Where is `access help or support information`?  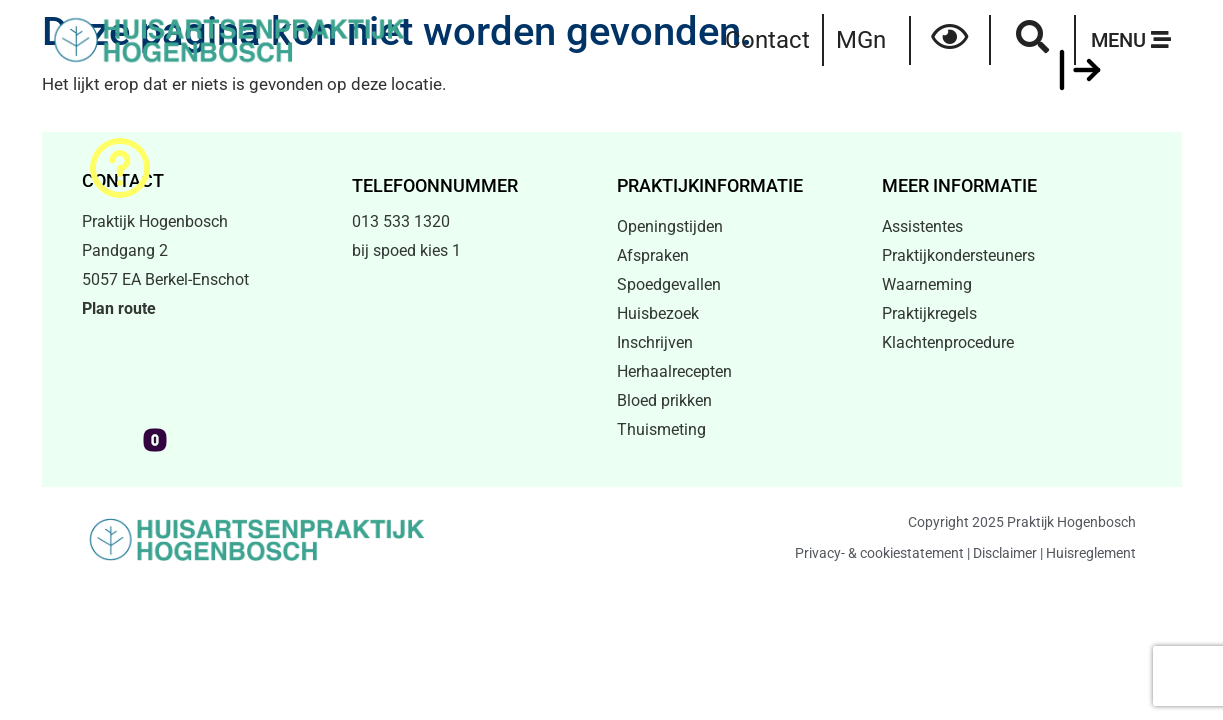
access help or support information is located at coordinates (120, 168).